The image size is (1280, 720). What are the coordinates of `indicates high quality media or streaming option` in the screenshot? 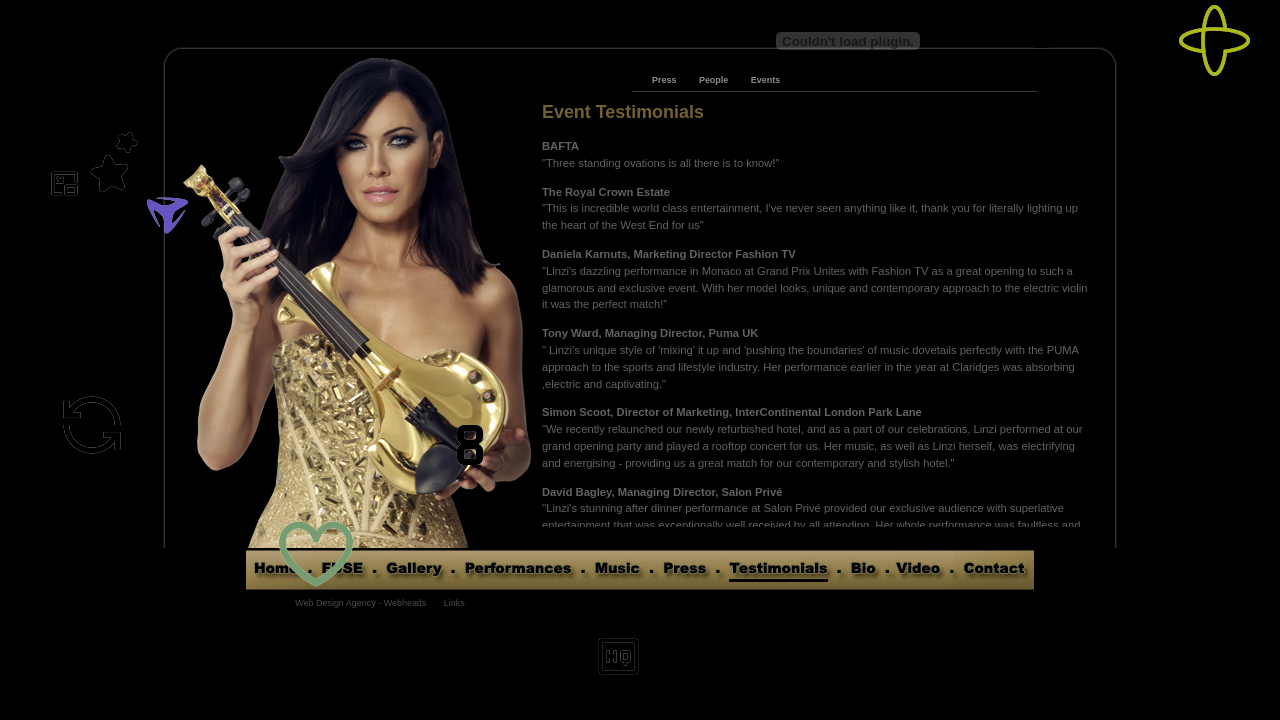 It's located at (618, 656).